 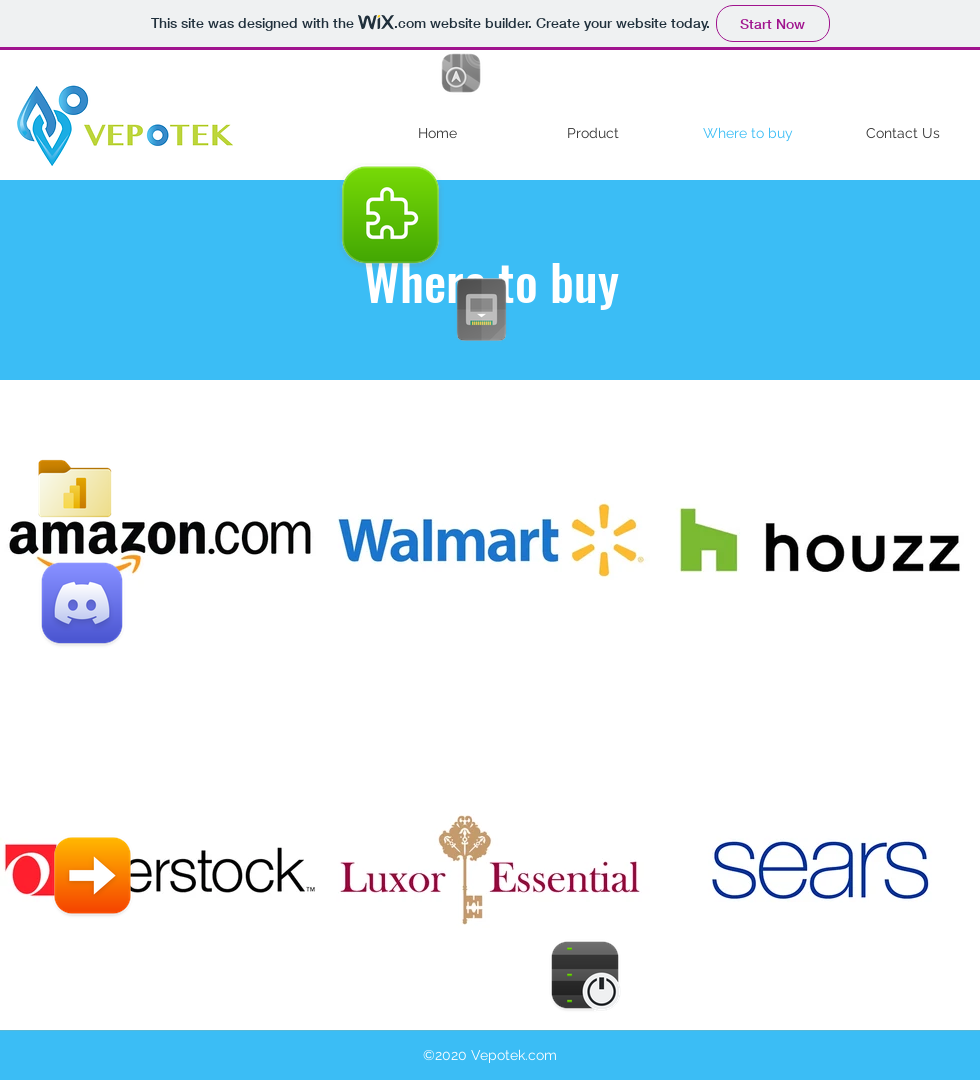 What do you see at coordinates (74, 490) in the screenshot?
I see `open folder containing Power BI files` at bounding box center [74, 490].